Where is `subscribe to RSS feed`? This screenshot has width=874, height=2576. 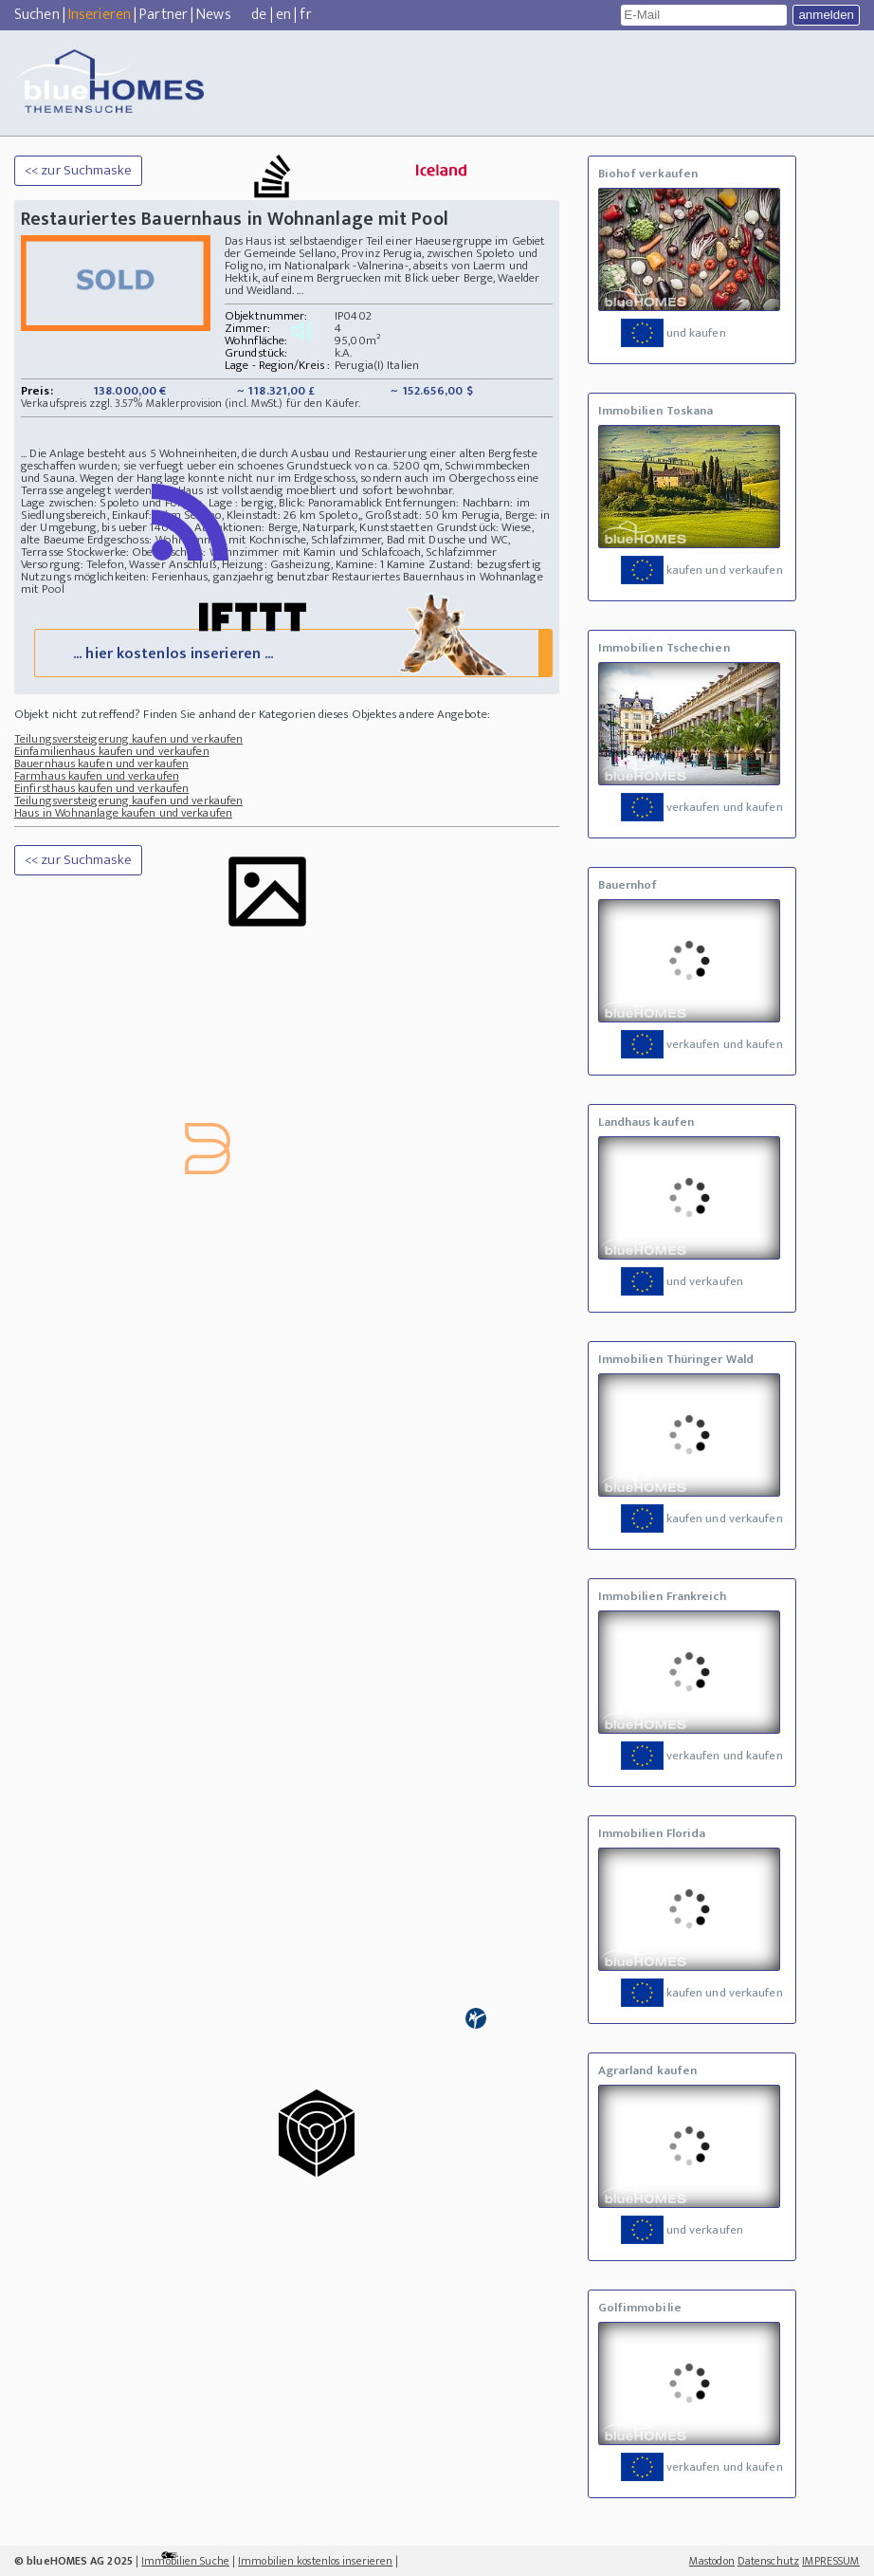
subscribe to RSS feed is located at coordinates (190, 522).